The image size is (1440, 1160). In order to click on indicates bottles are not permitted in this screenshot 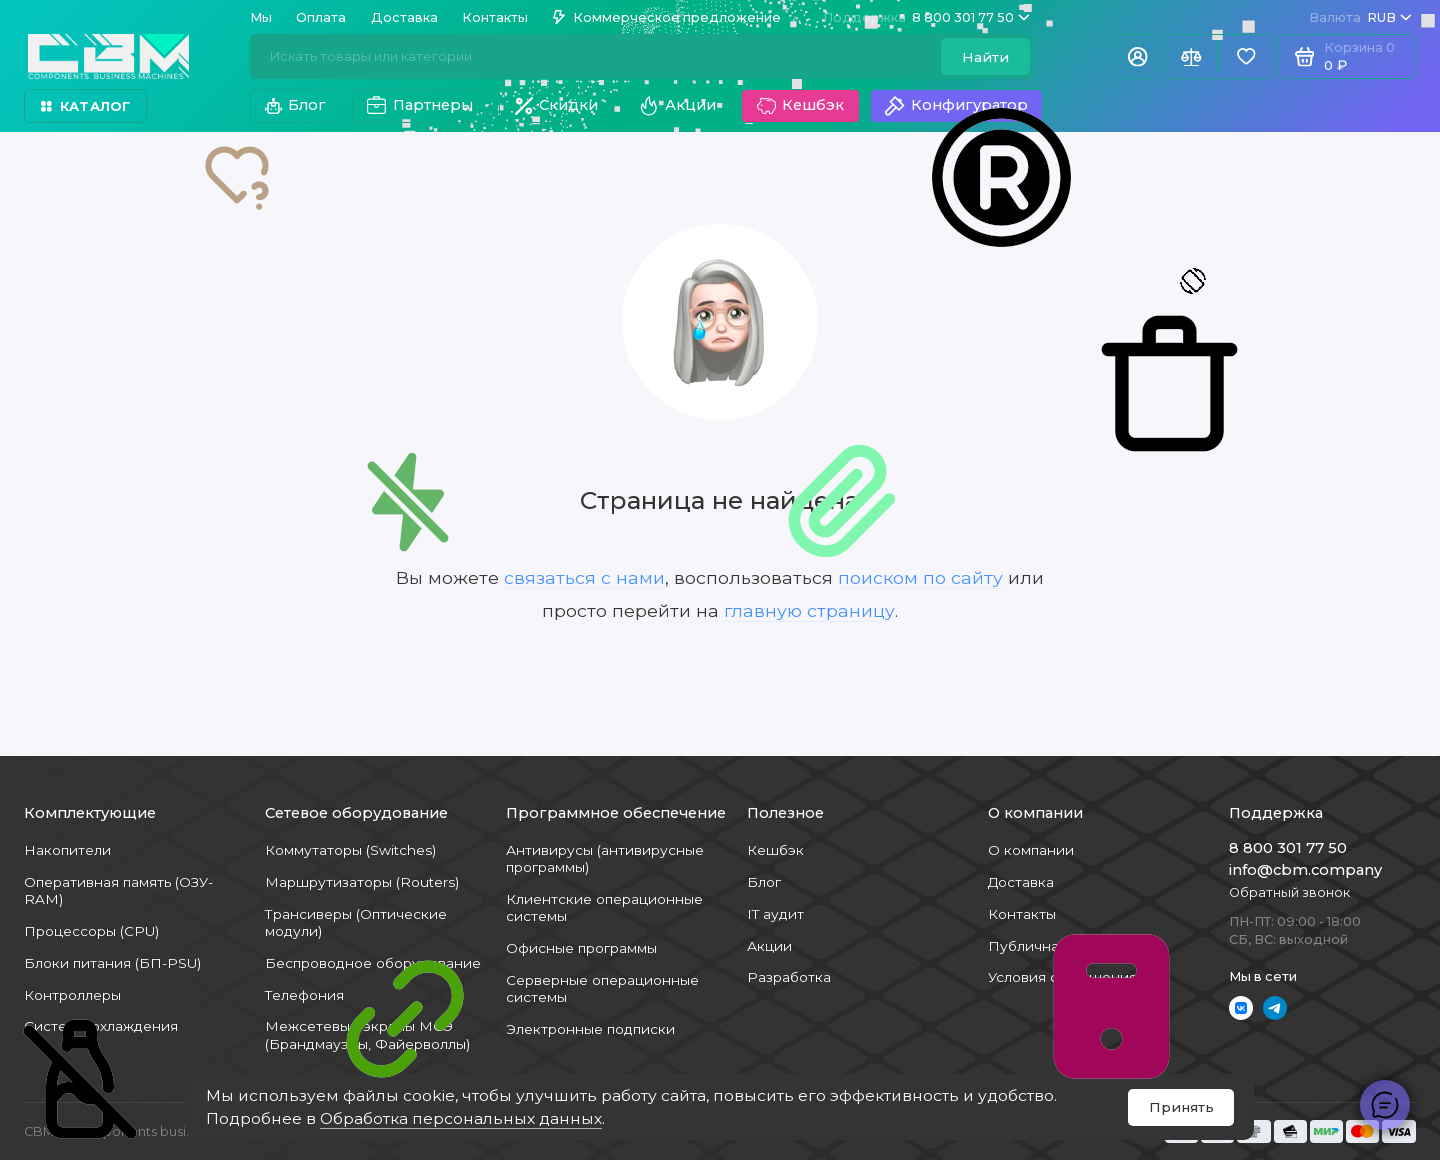, I will do `click(80, 1082)`.